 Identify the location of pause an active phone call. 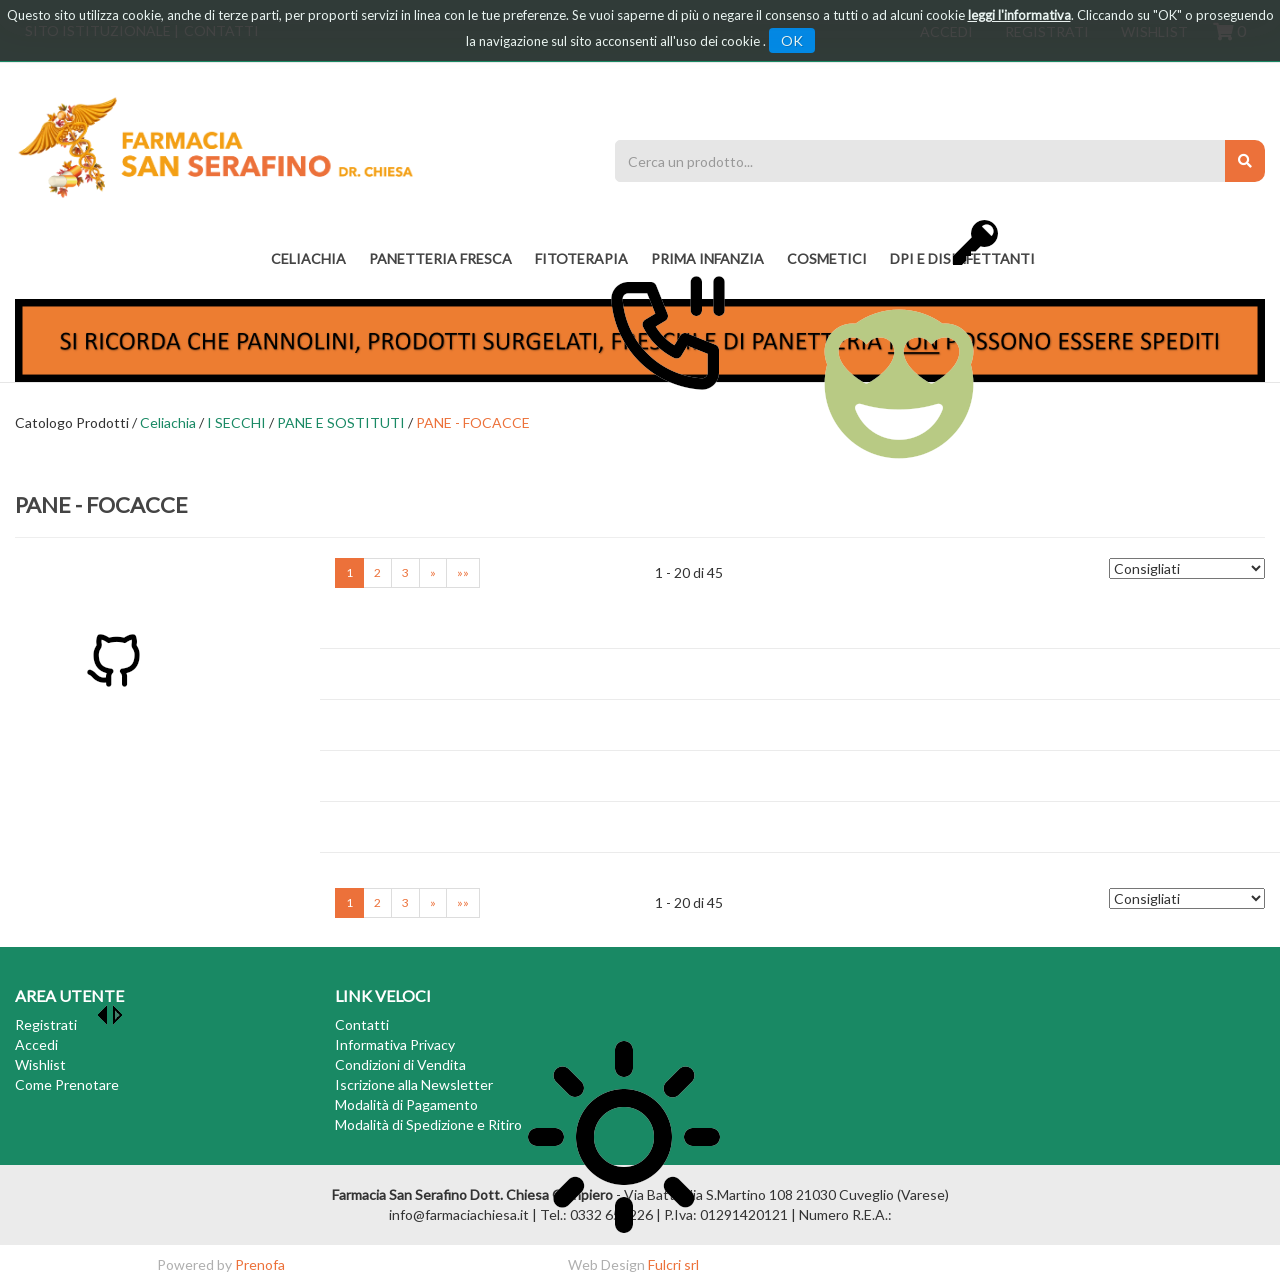
(668, 333).